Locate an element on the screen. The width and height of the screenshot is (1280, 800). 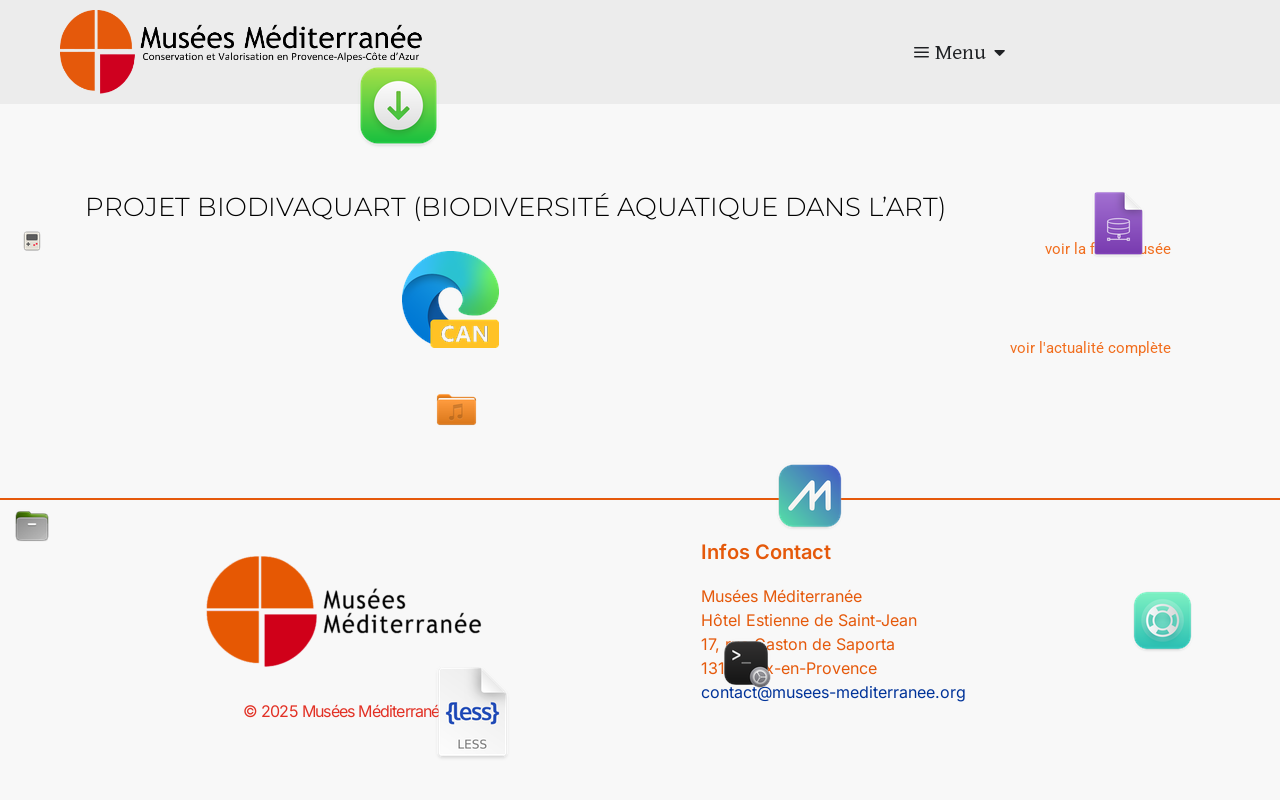
open your music files folder is located at coordinates (456, 409).